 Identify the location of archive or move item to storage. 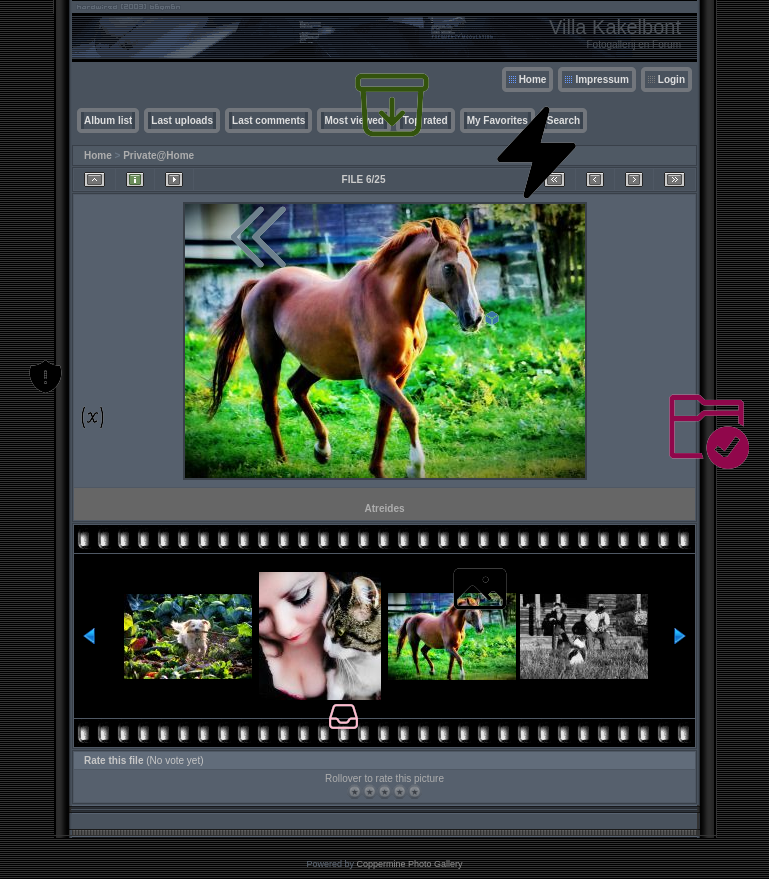
(392, 105).